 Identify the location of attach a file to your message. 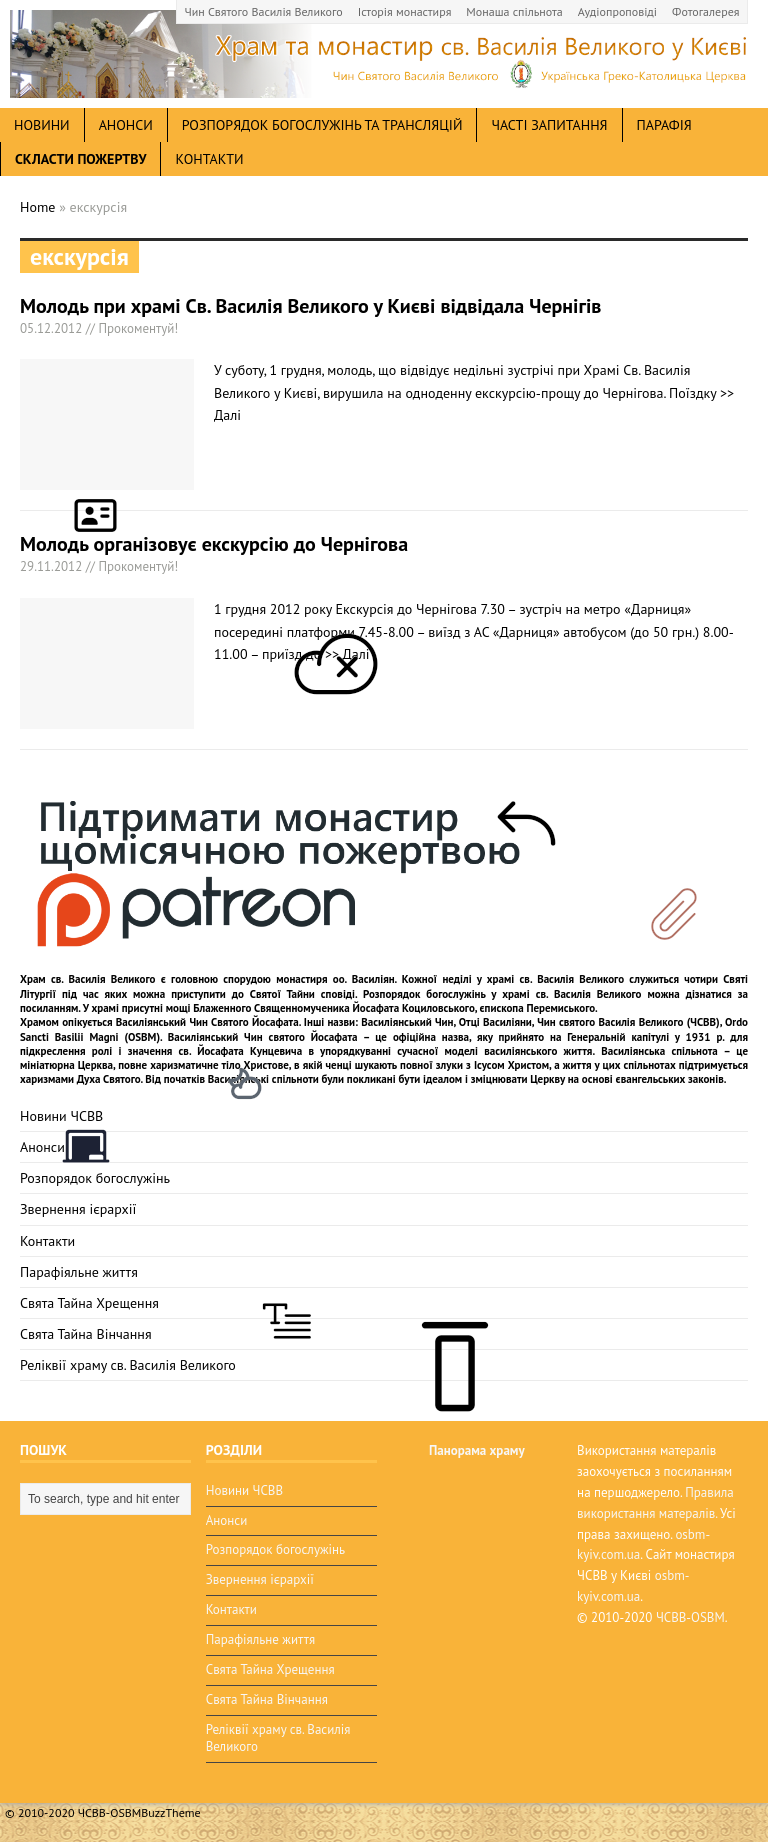
(675, 914).